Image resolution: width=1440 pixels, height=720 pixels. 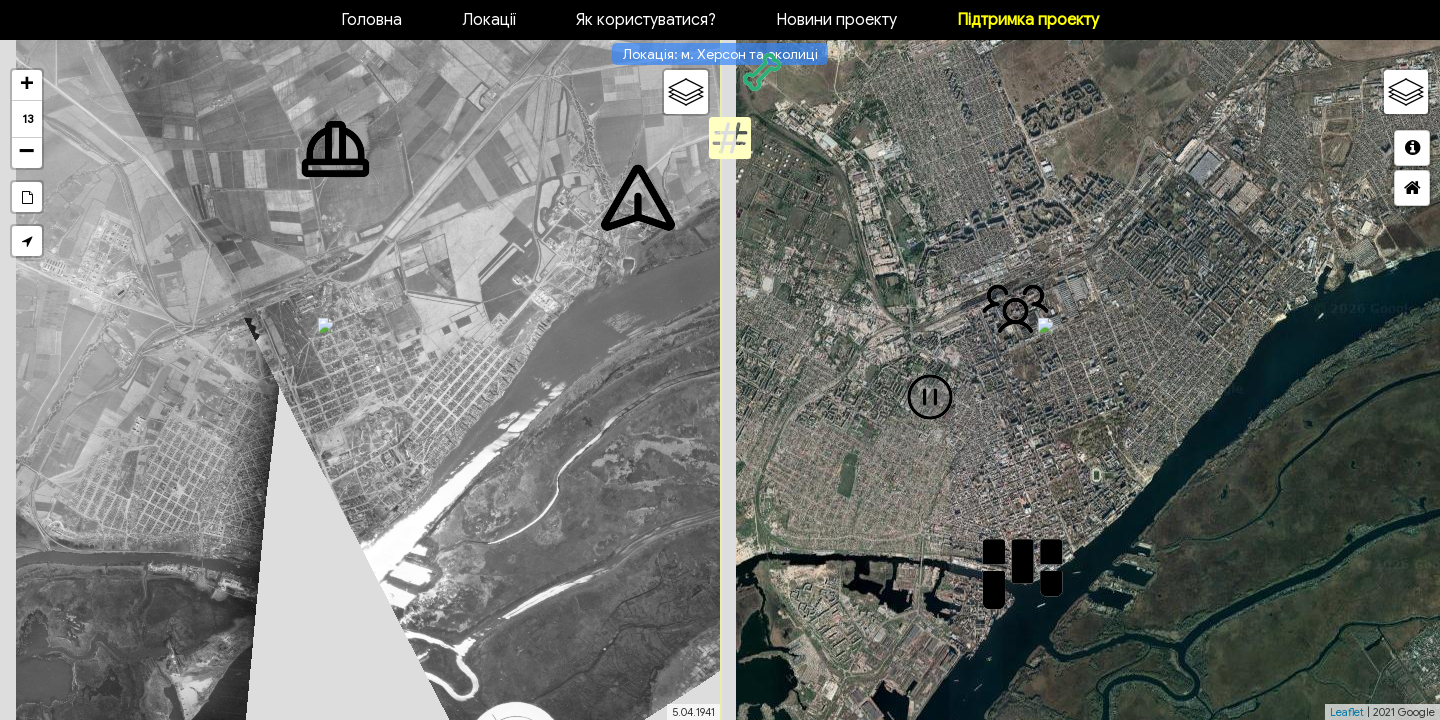 I want to click on send a message or email, so click(x=638, y=199).